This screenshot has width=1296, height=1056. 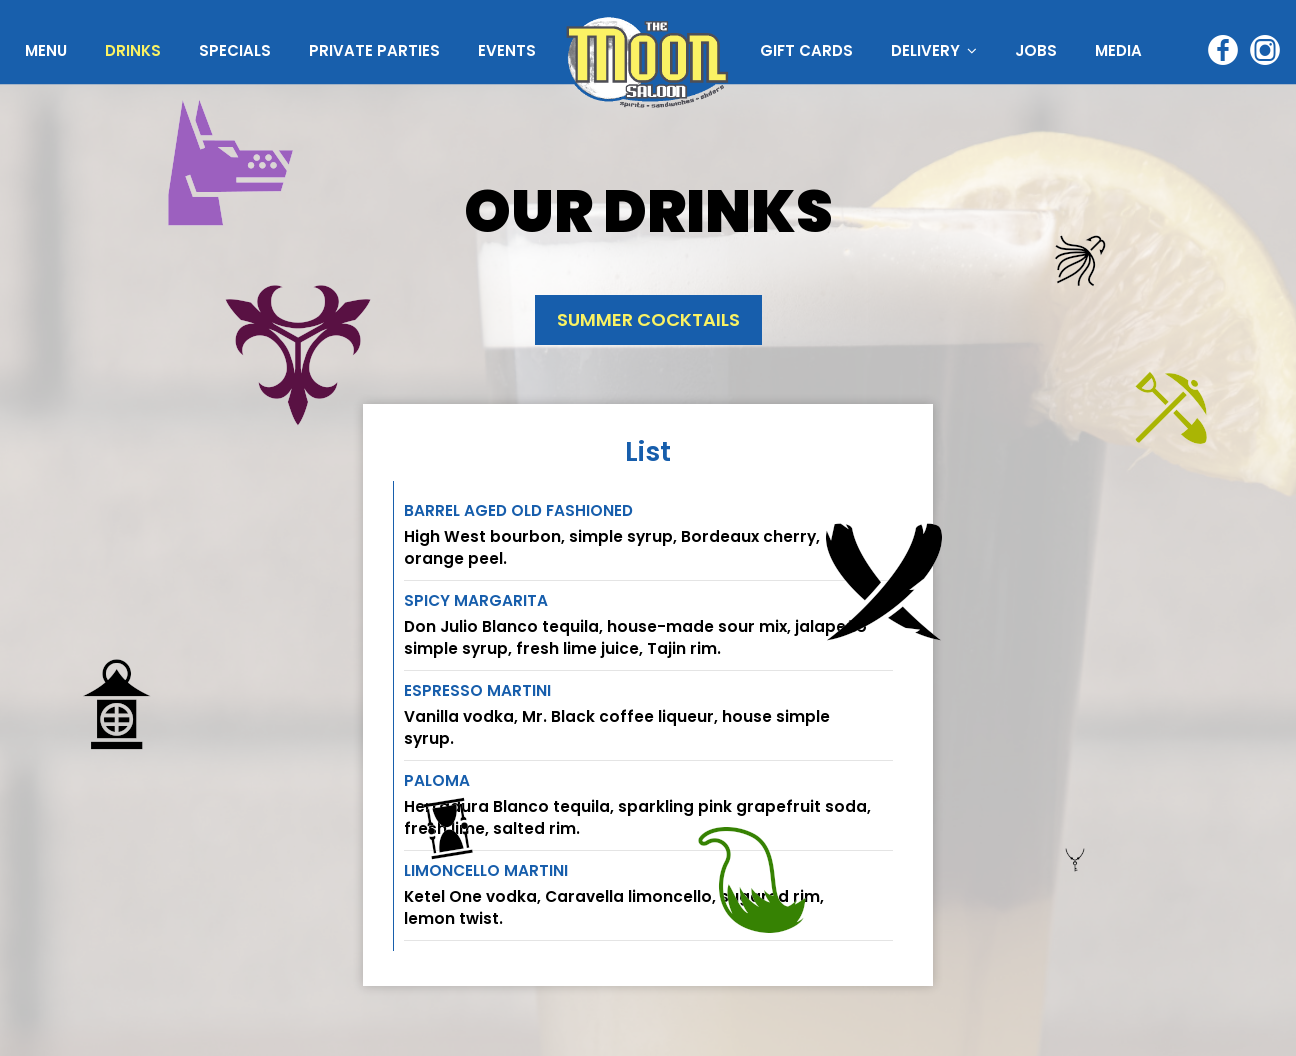 I want to click on fox or canine character/avatar selection, so click(x=752, y=880).